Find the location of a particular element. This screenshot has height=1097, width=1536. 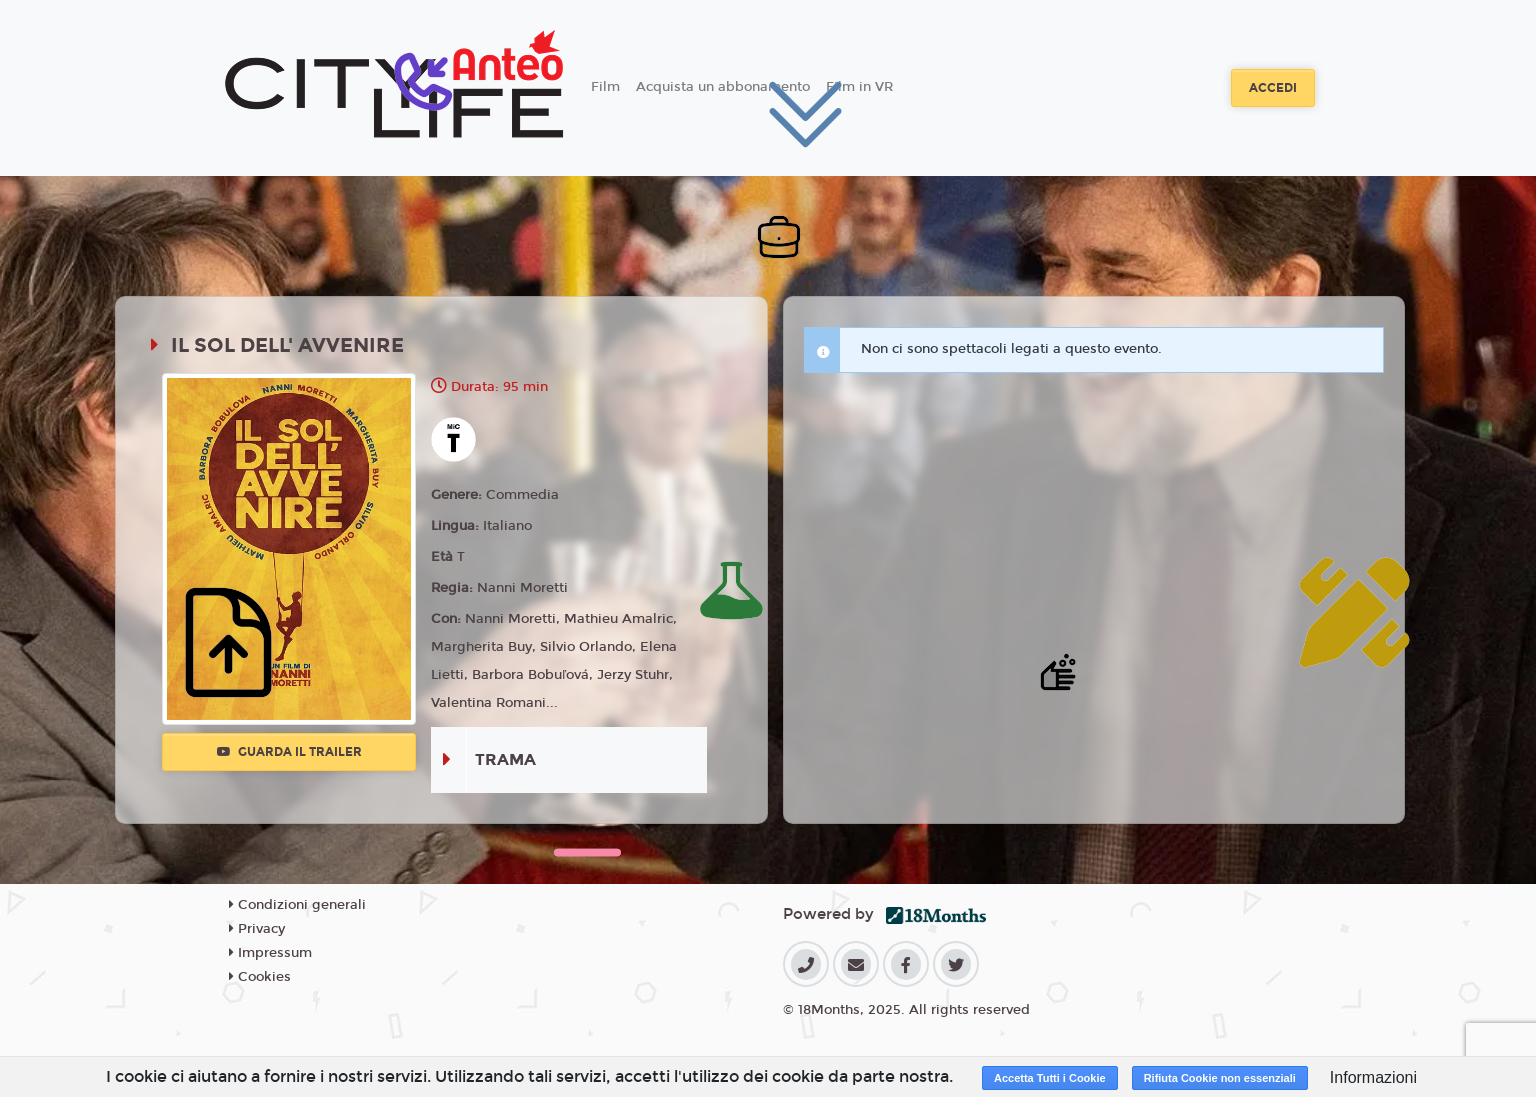

decrease quantity or value is located at coordinates (587, 852).